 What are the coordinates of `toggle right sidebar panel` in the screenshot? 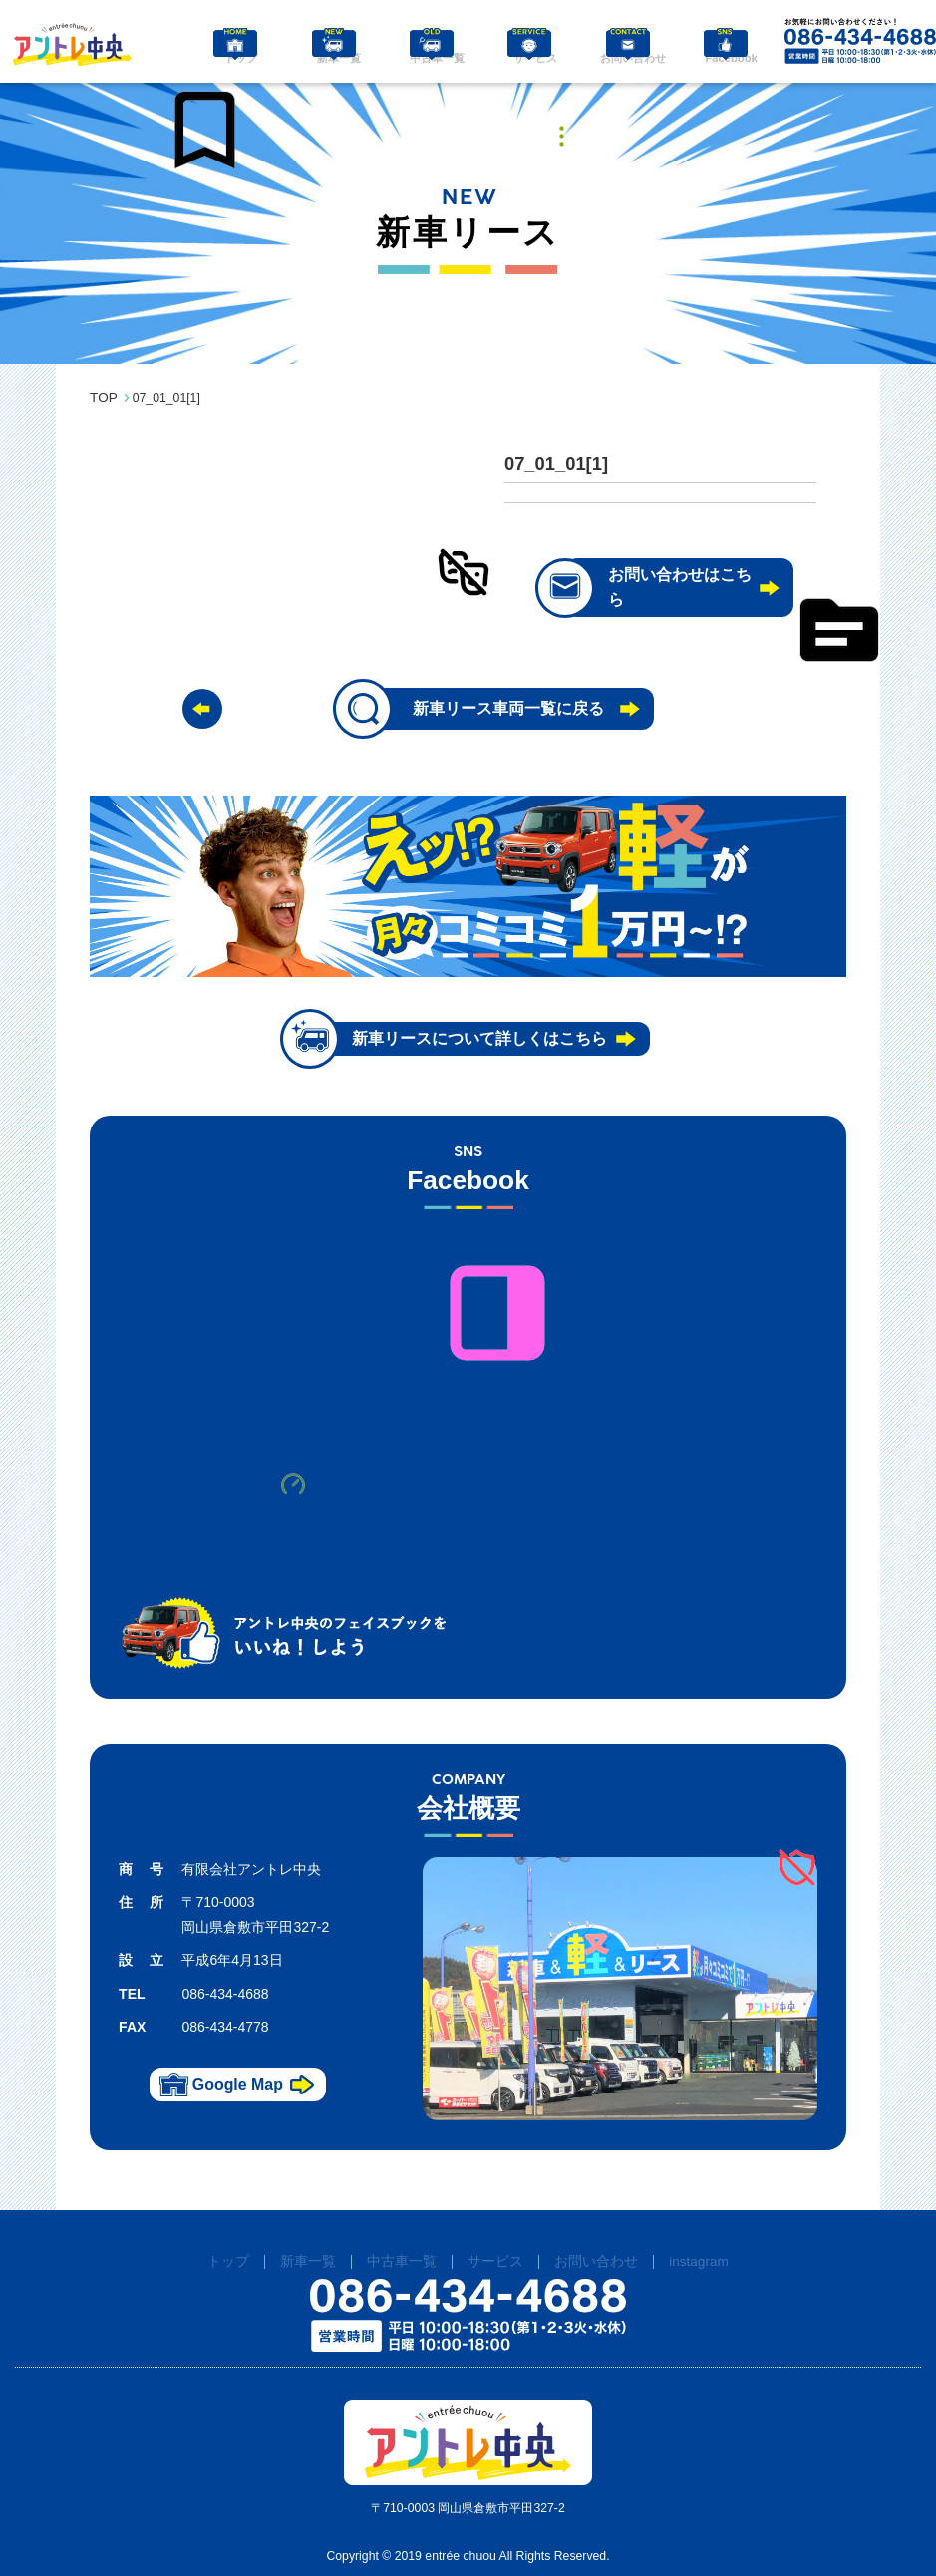 It's located at (497, 1313).